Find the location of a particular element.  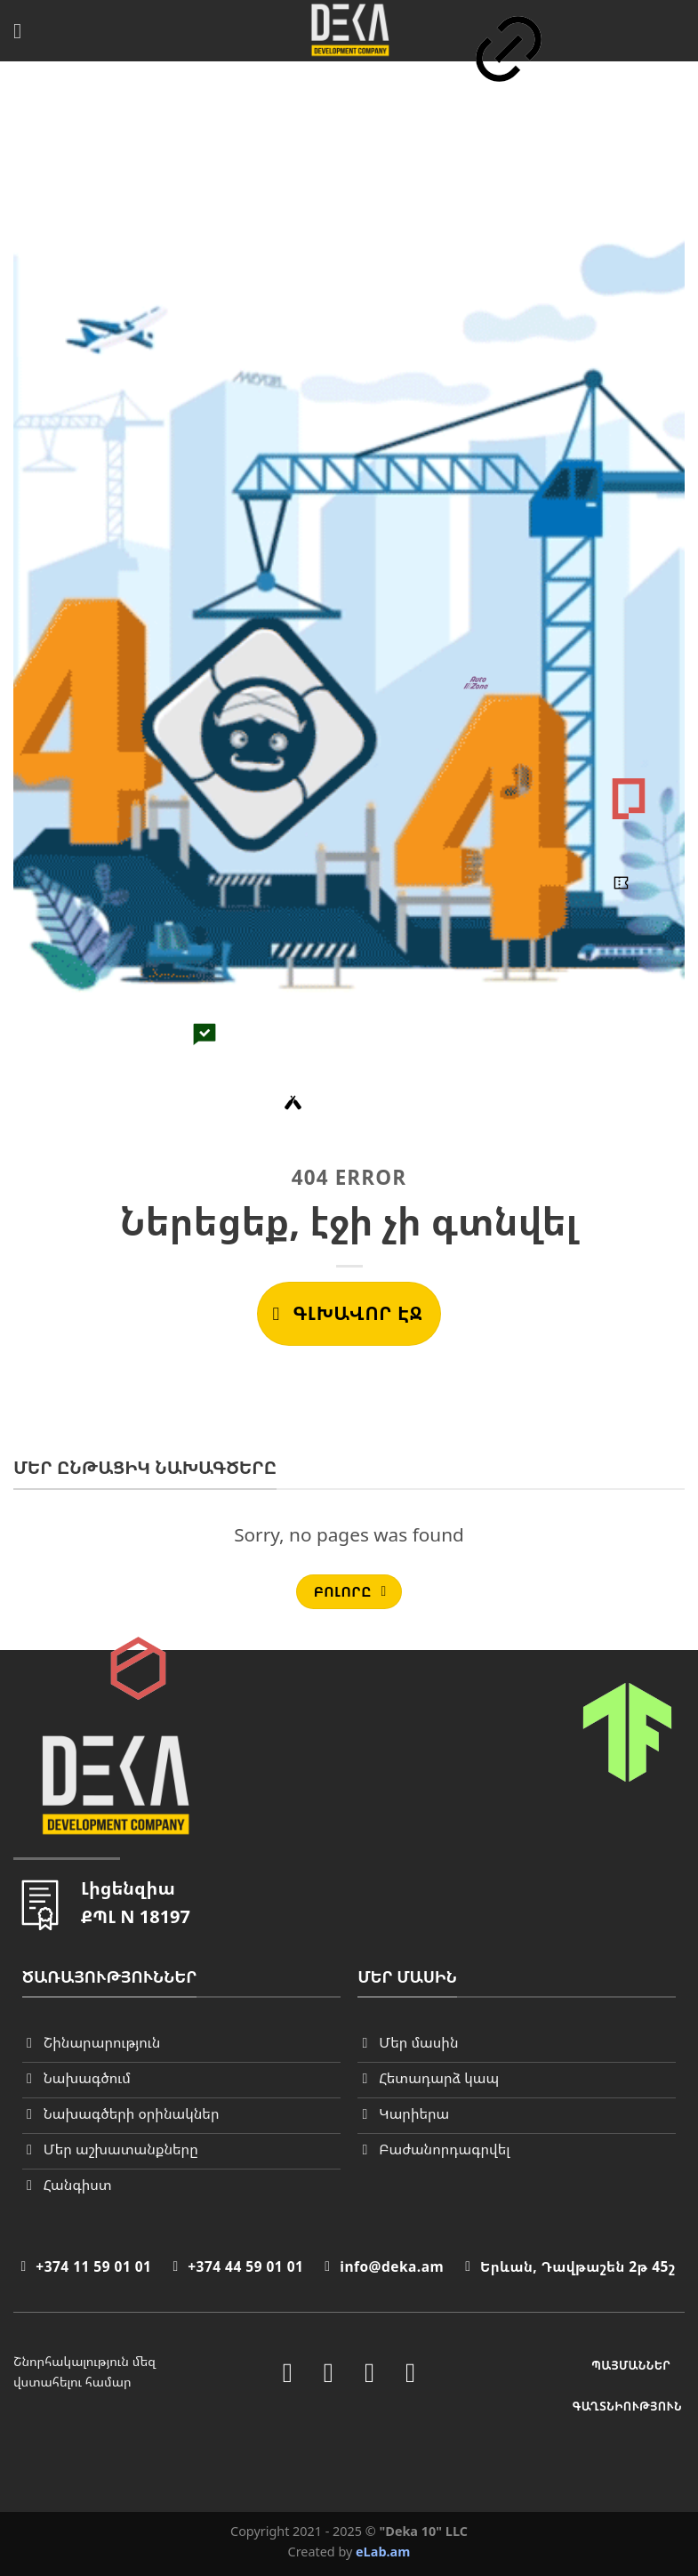

visit the AutoZone website or app is located at coordinates (476, 682).